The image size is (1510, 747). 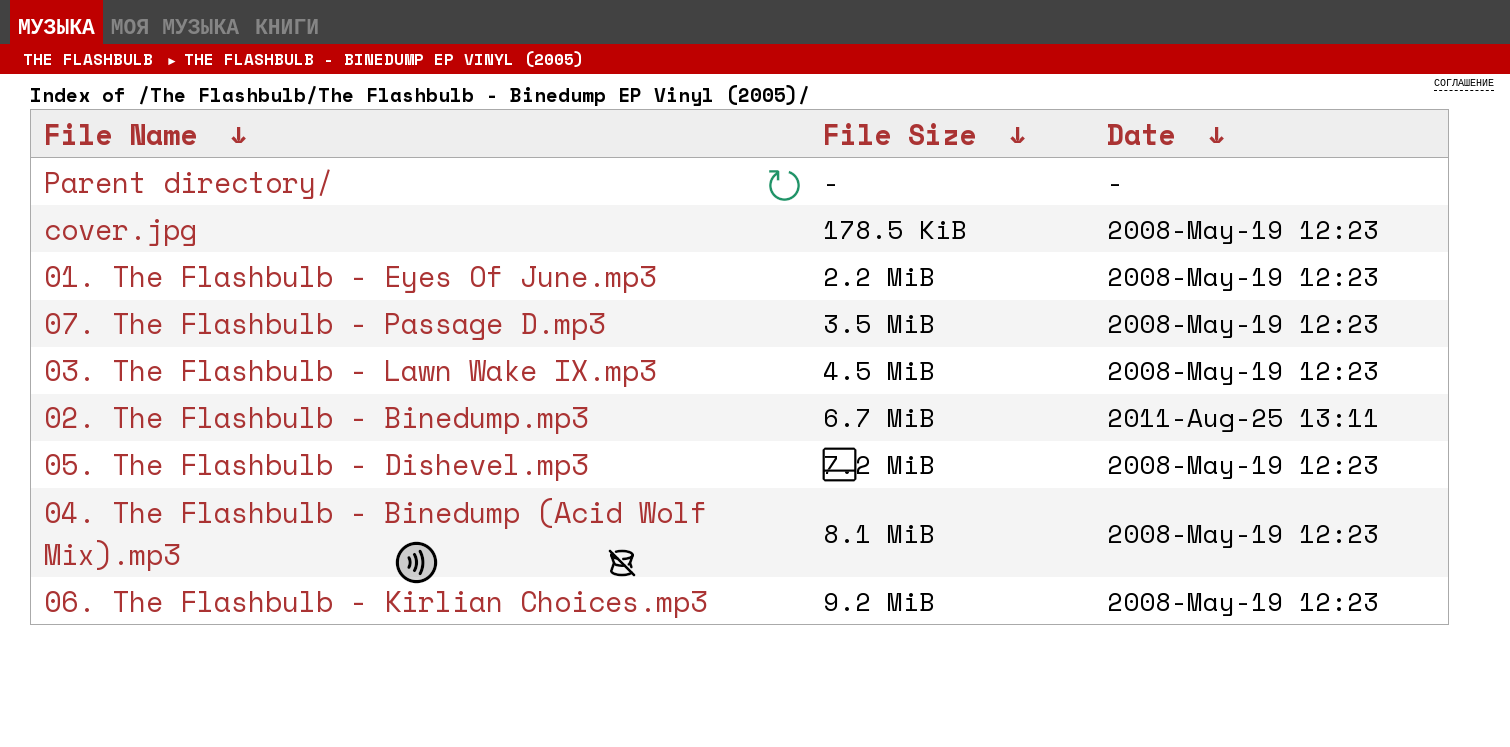 I want to click on refresh or reload the current content, so click(x=784, y=185).